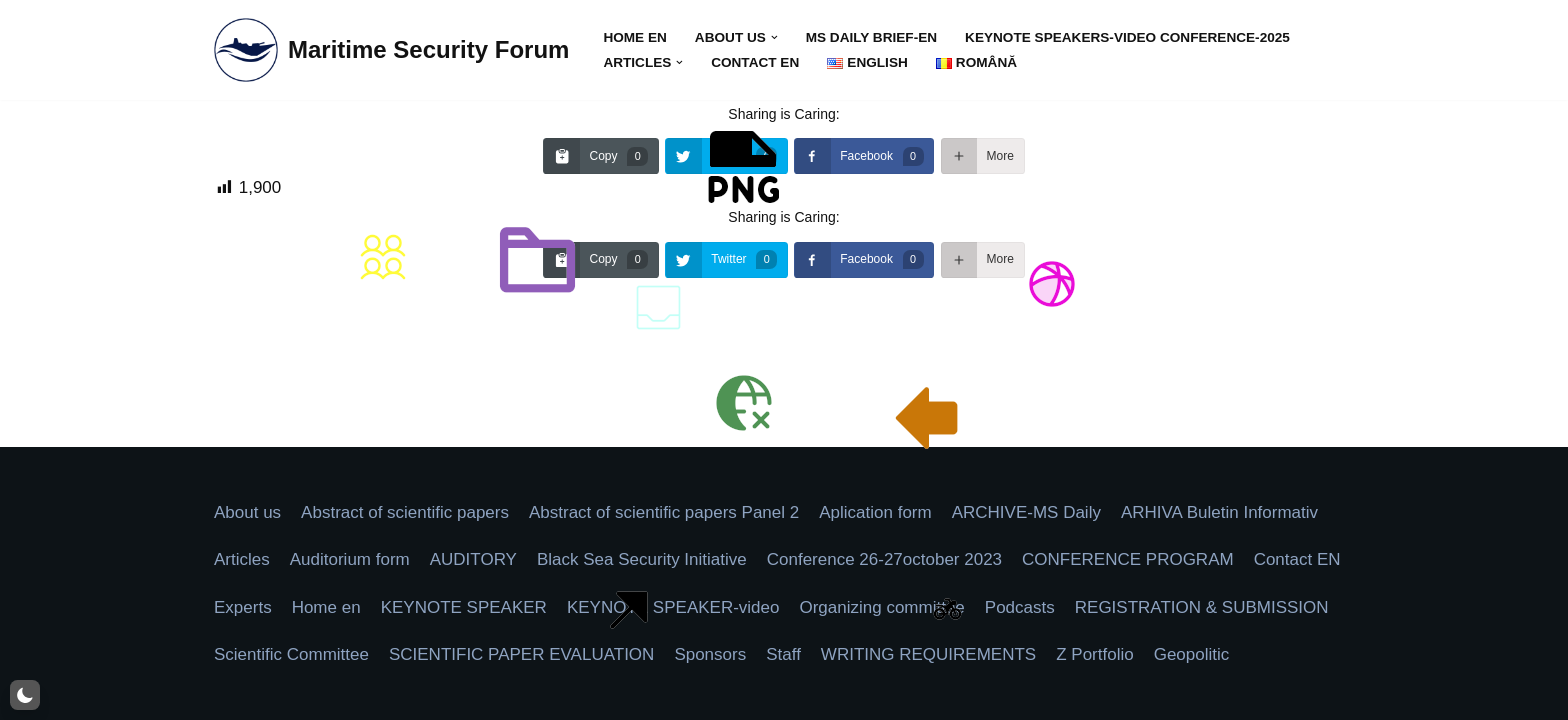 This screenshot has height=720, width=1568. What do you see at coordinates (383, 257) in the screenshot?
I see `view all team members` at bounding box center [383, 257].